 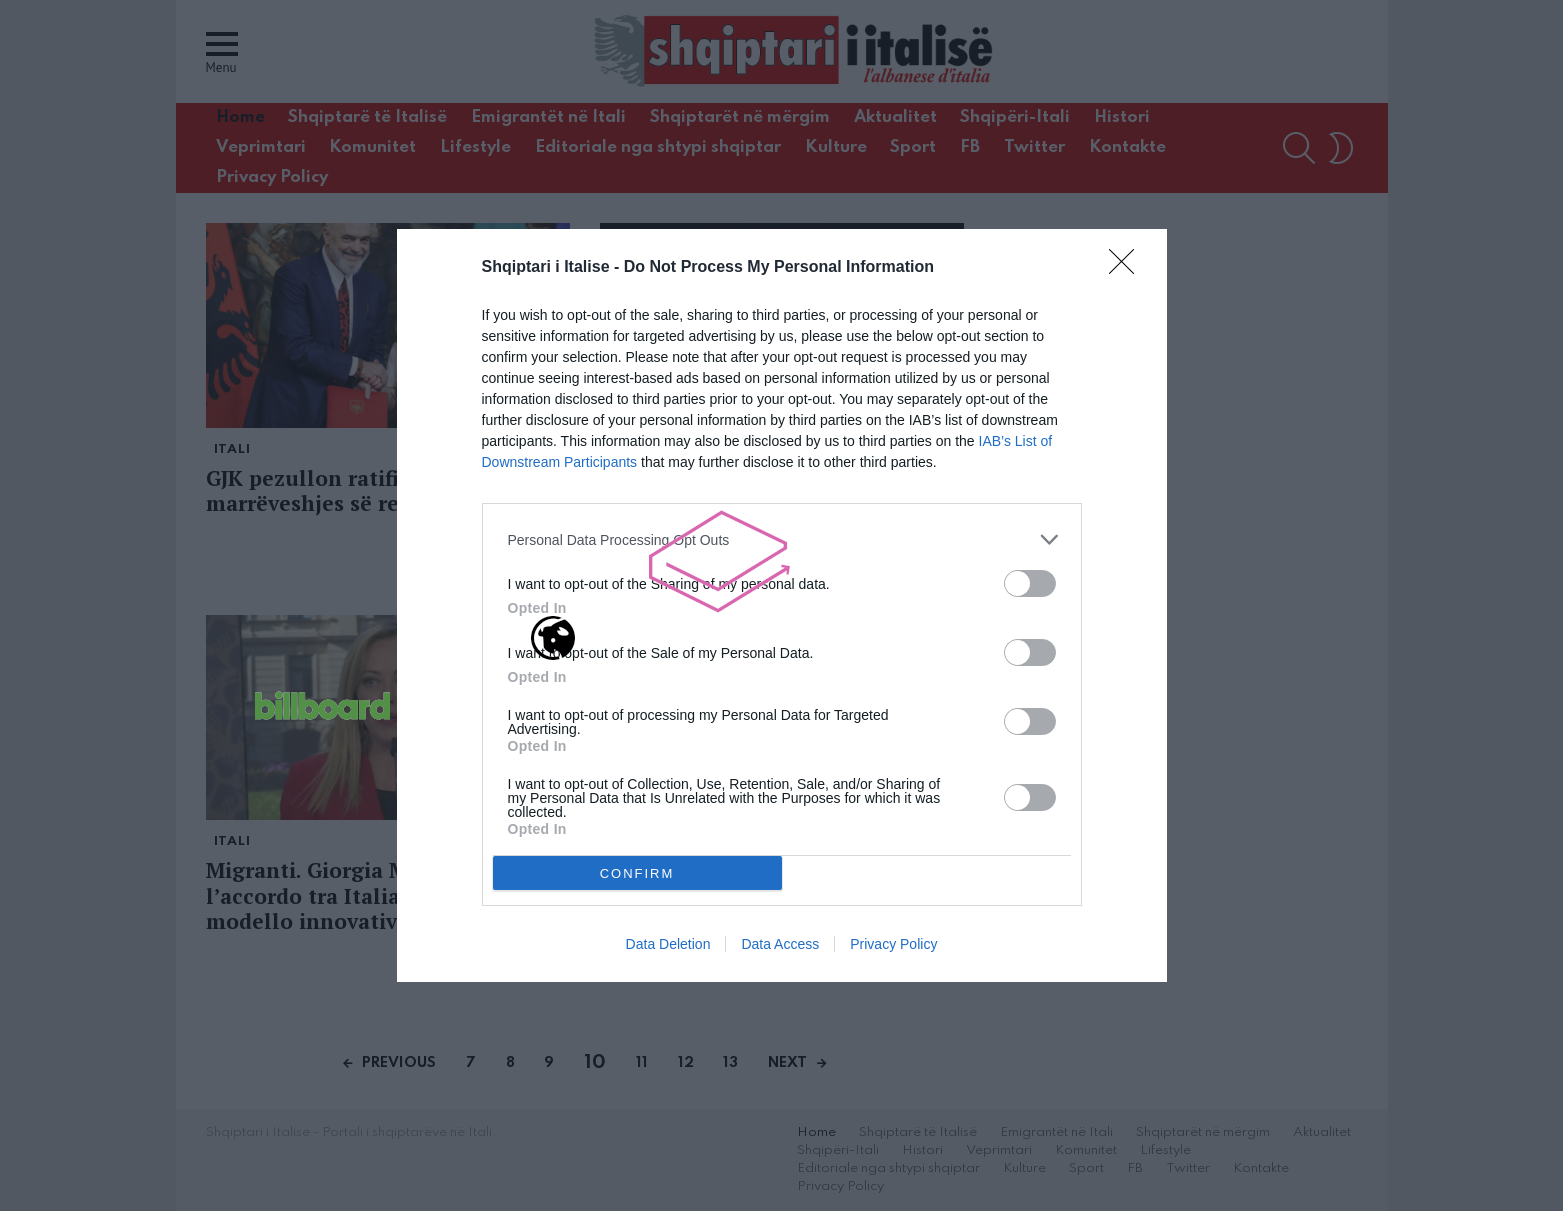 I want to click on yaak app logo, so click(x=553, y=638).